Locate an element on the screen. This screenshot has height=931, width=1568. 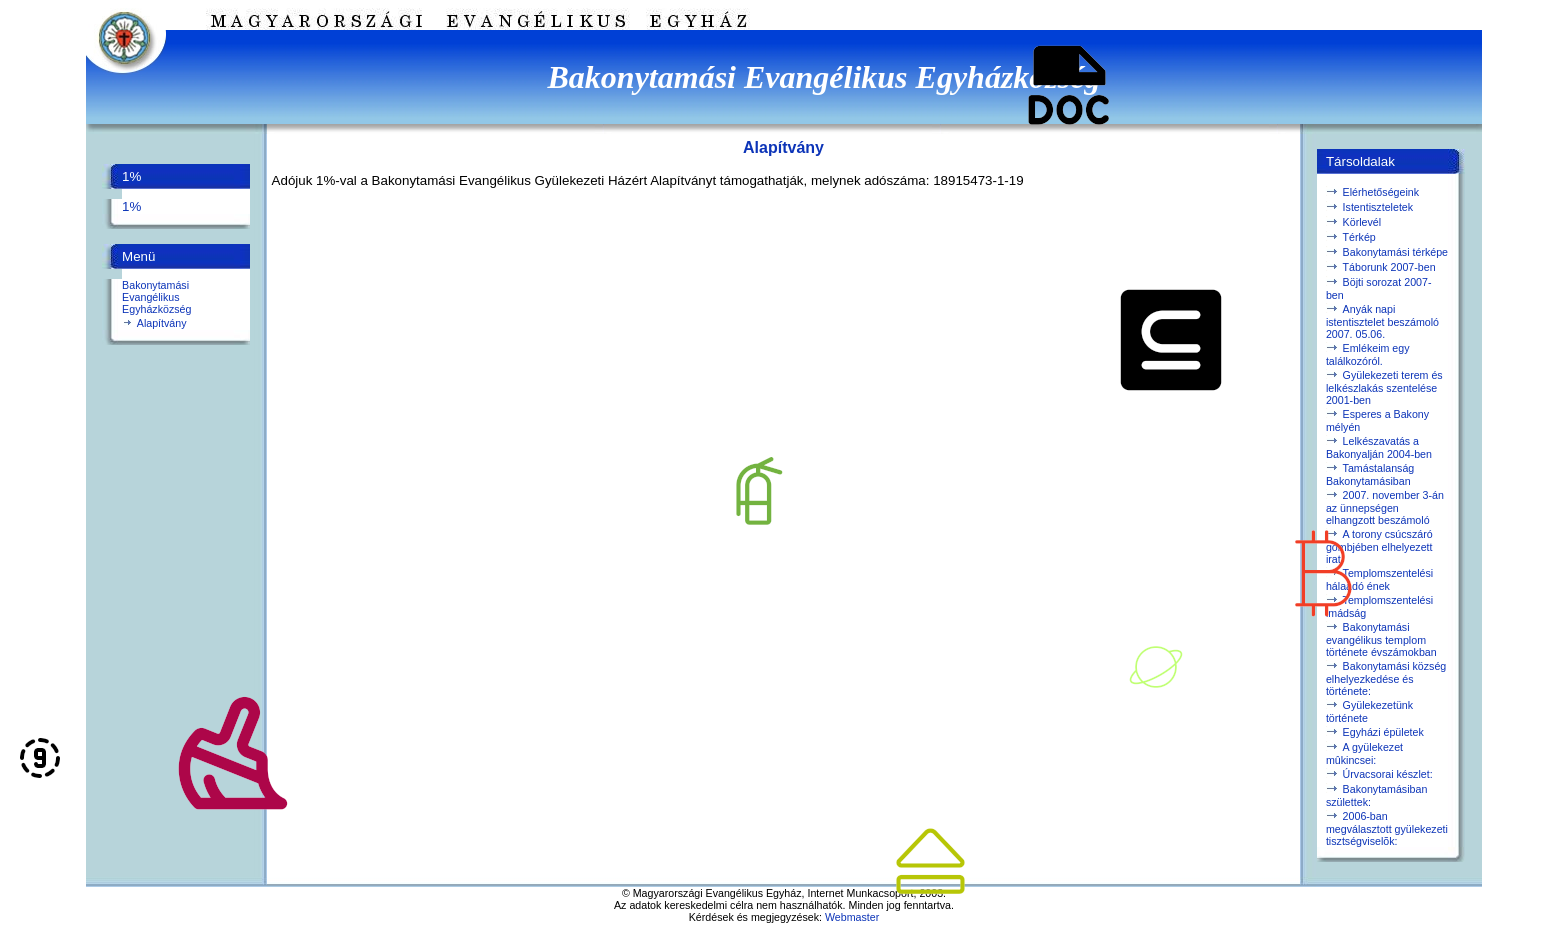
eject media or disc from device is located at coordinates (930, 865).